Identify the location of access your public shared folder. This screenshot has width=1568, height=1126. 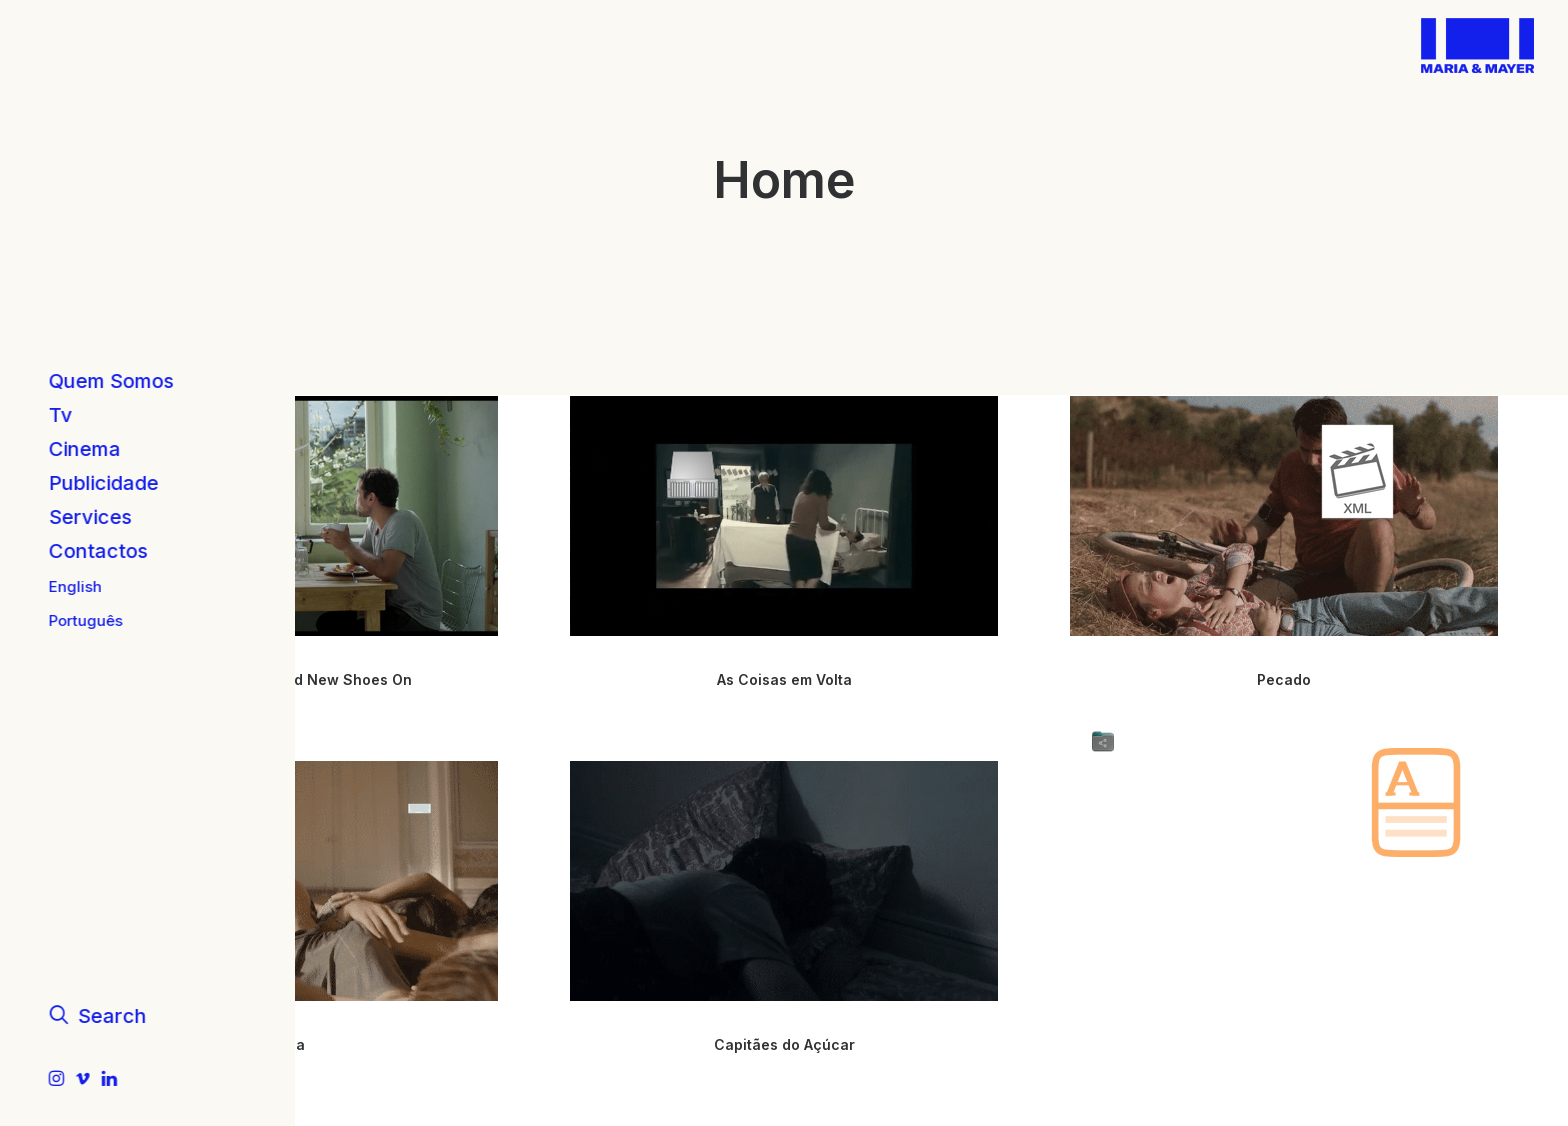
(1103, 741).